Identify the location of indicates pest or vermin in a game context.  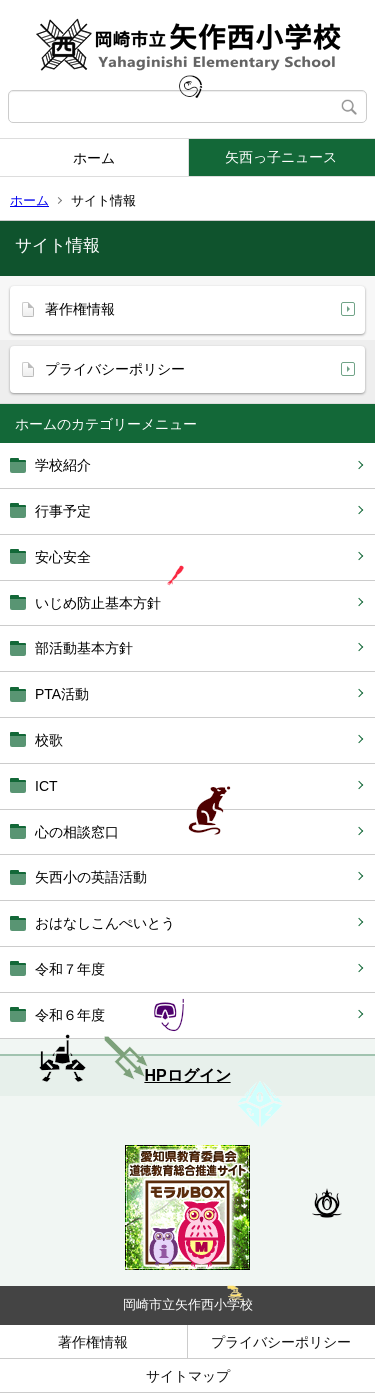
(209, 810).